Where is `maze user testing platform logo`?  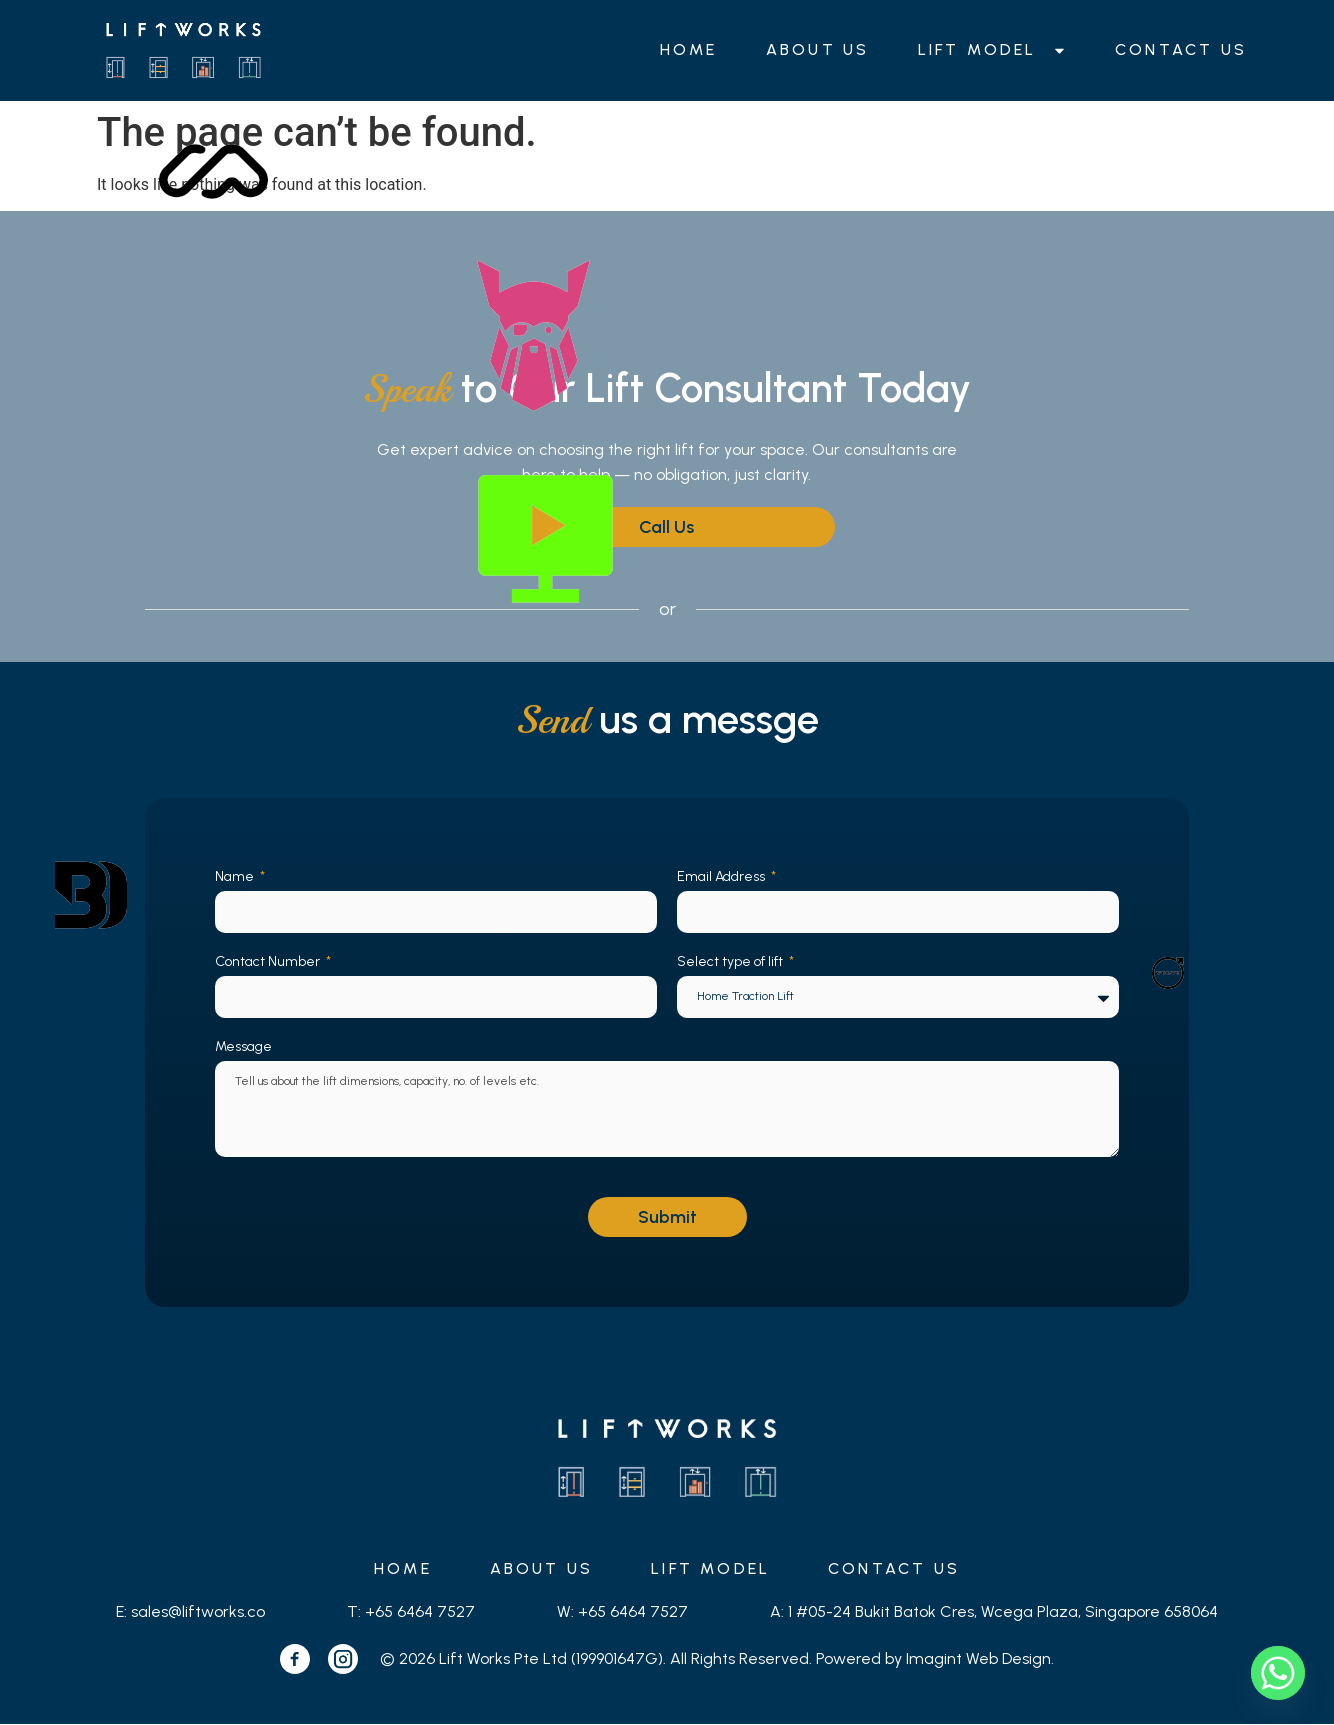 maze user testing platform logo is located at coordinates (213, 171).